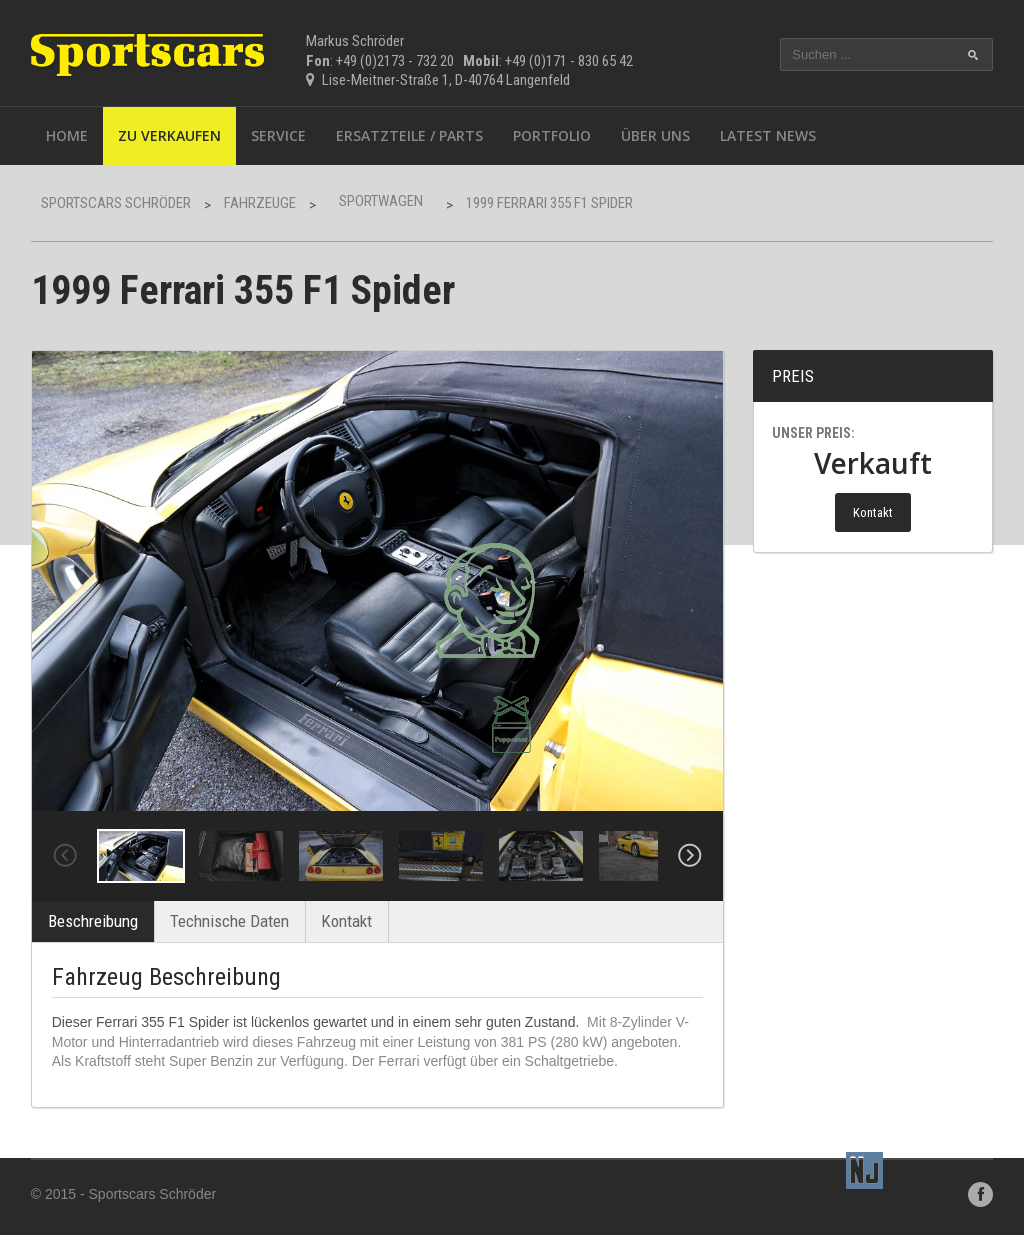  I want to click on nunjucks templating engine logo, so click(864, 1170).